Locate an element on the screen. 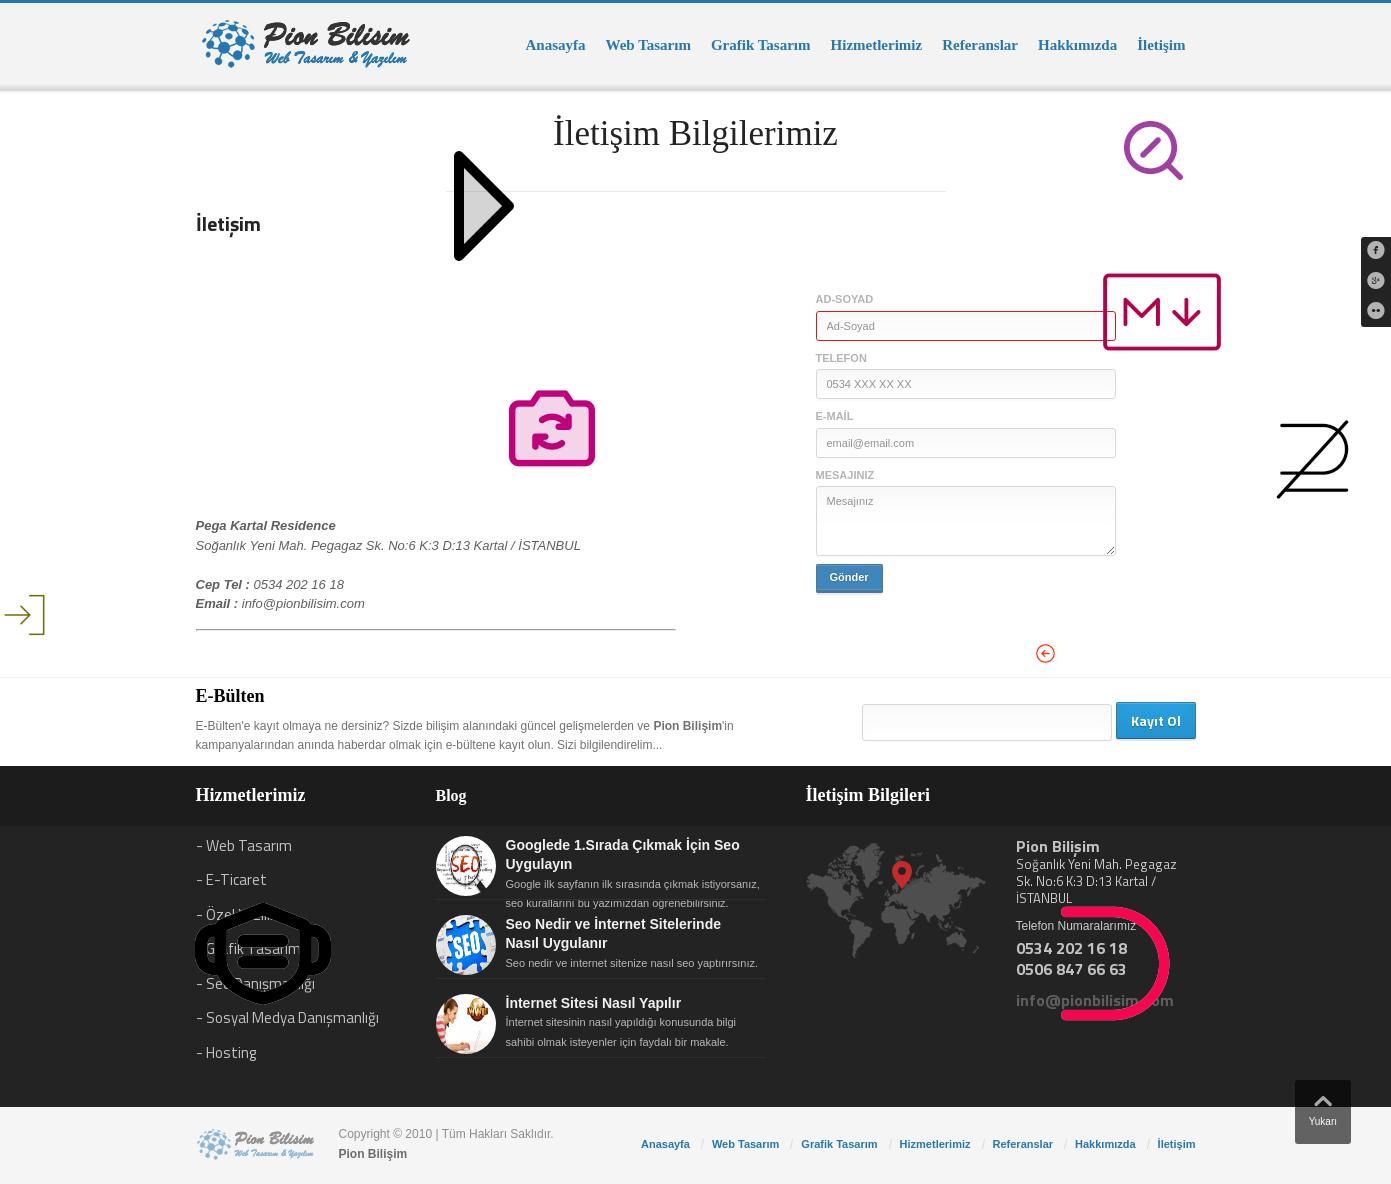 The width and height of the screenshot is (1391, 1184). indicates mask required or health safety guidelines is located at coordinates (263, 956).